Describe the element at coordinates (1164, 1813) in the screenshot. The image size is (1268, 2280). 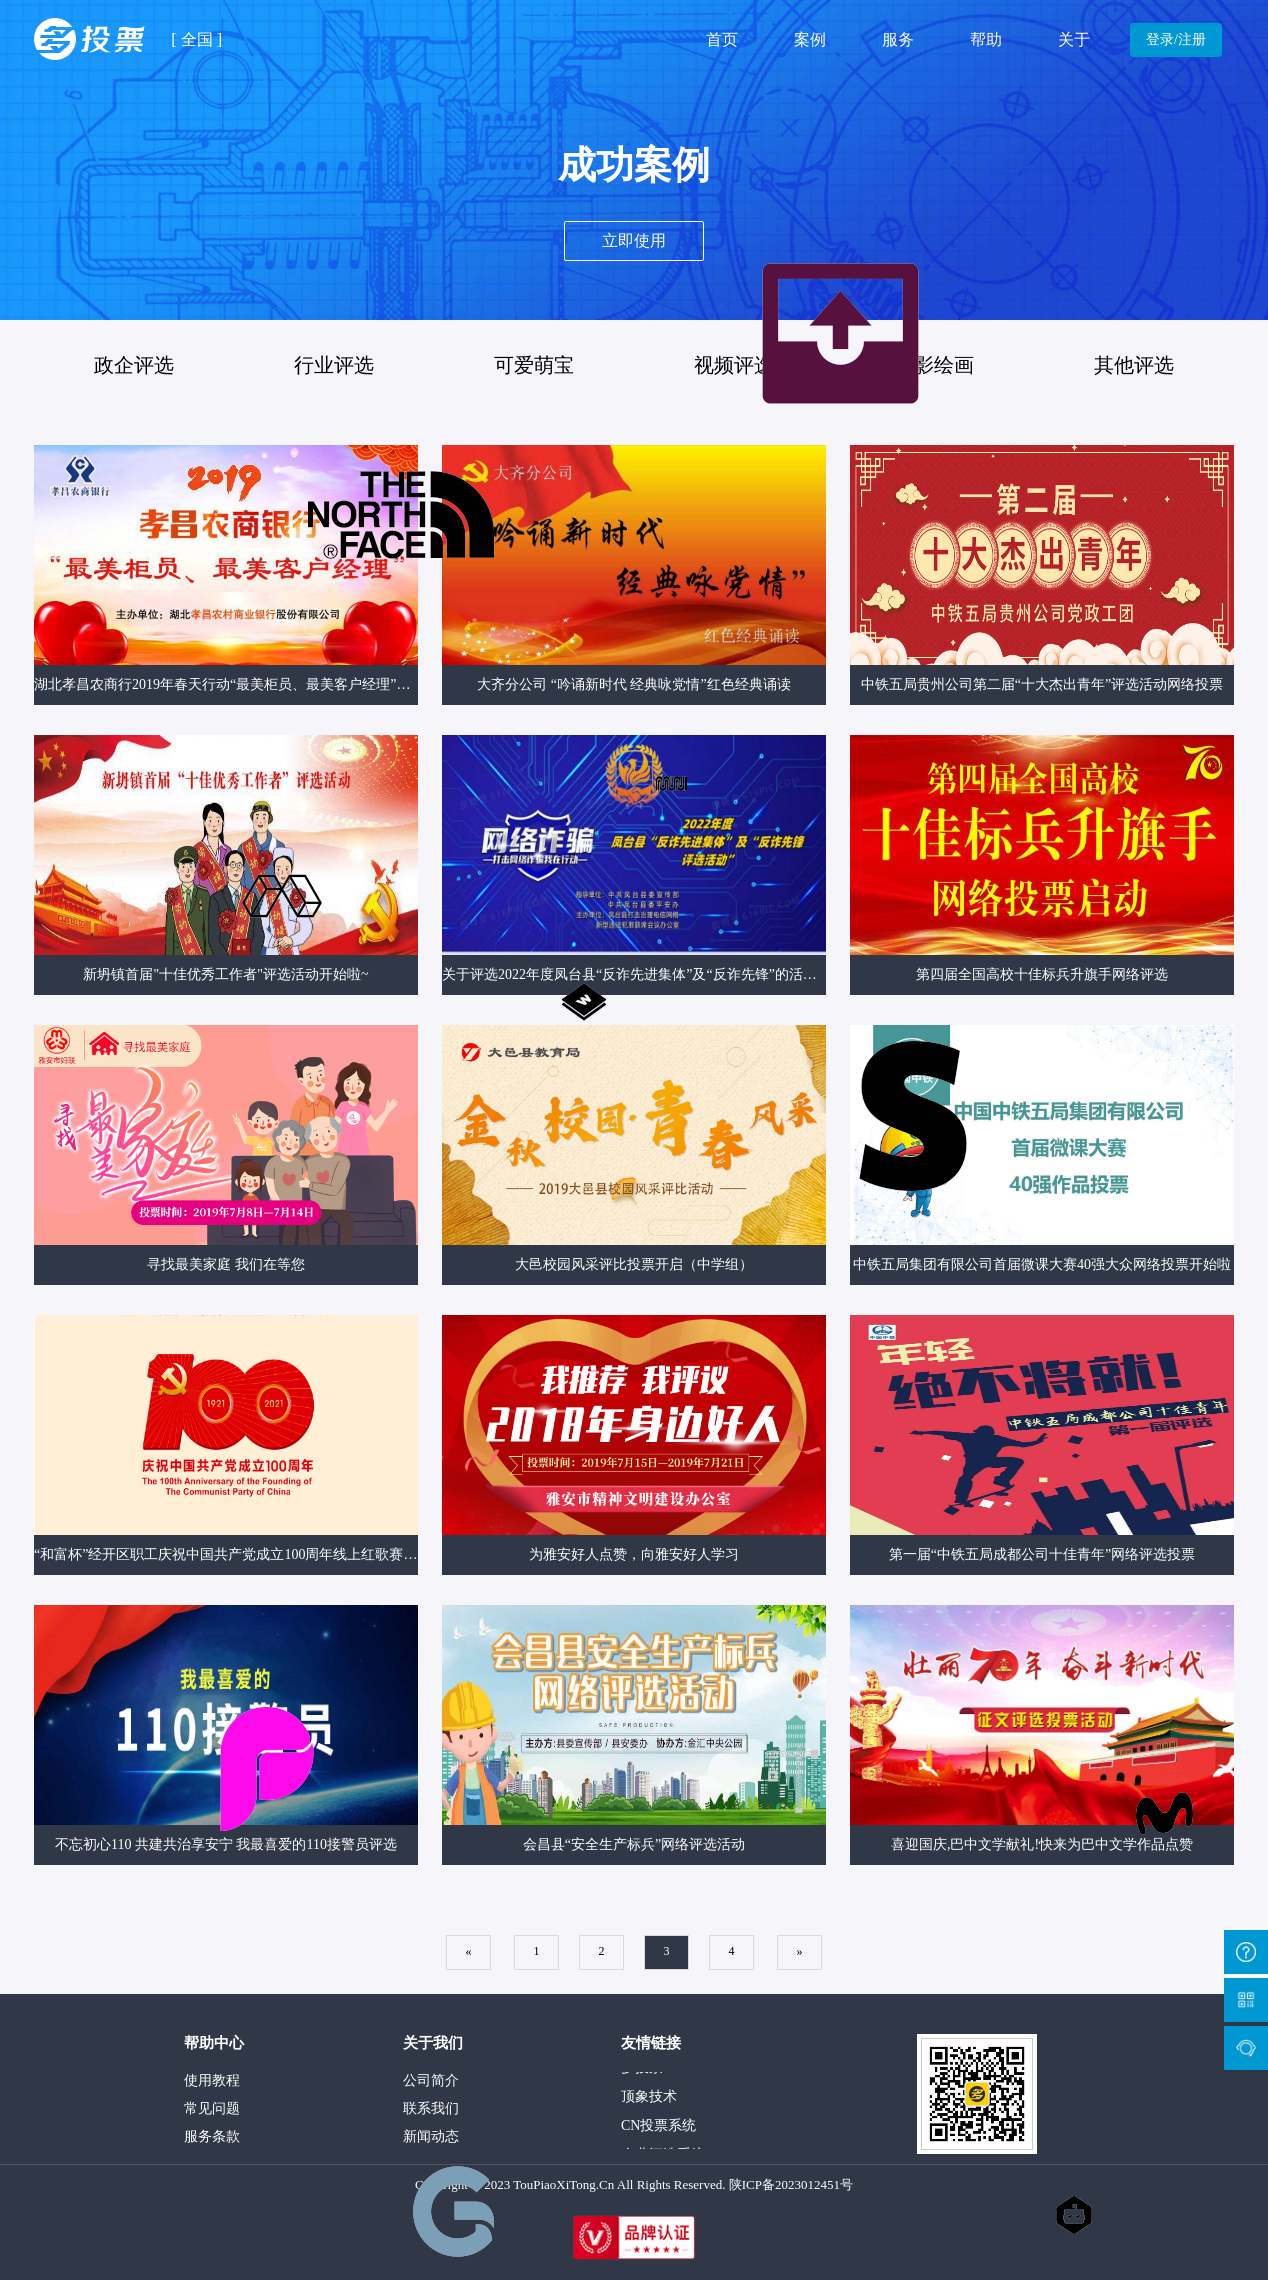
I see `open the Movistar mobile app` at that location.